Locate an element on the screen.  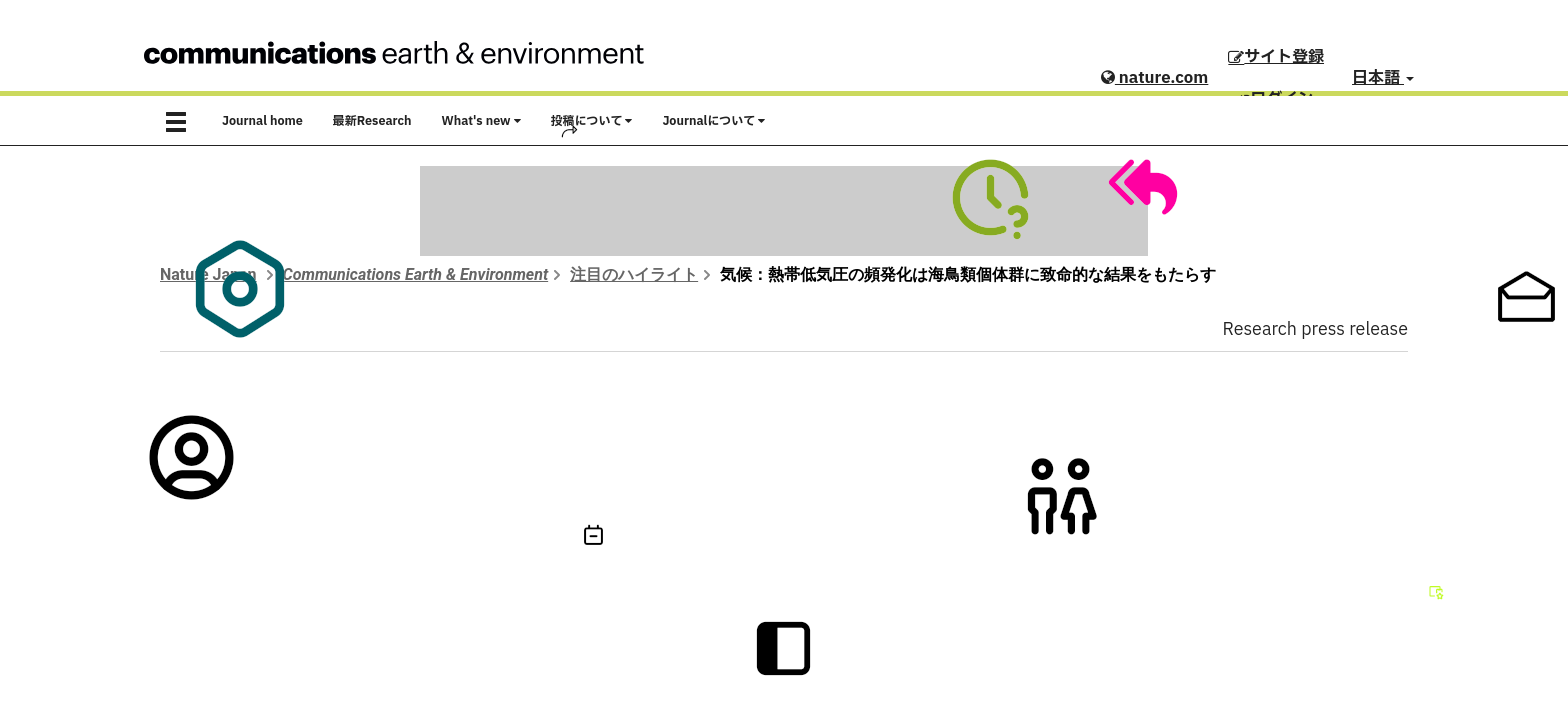
toggle sidebar panel visibility is located at coordinates (783, 648).